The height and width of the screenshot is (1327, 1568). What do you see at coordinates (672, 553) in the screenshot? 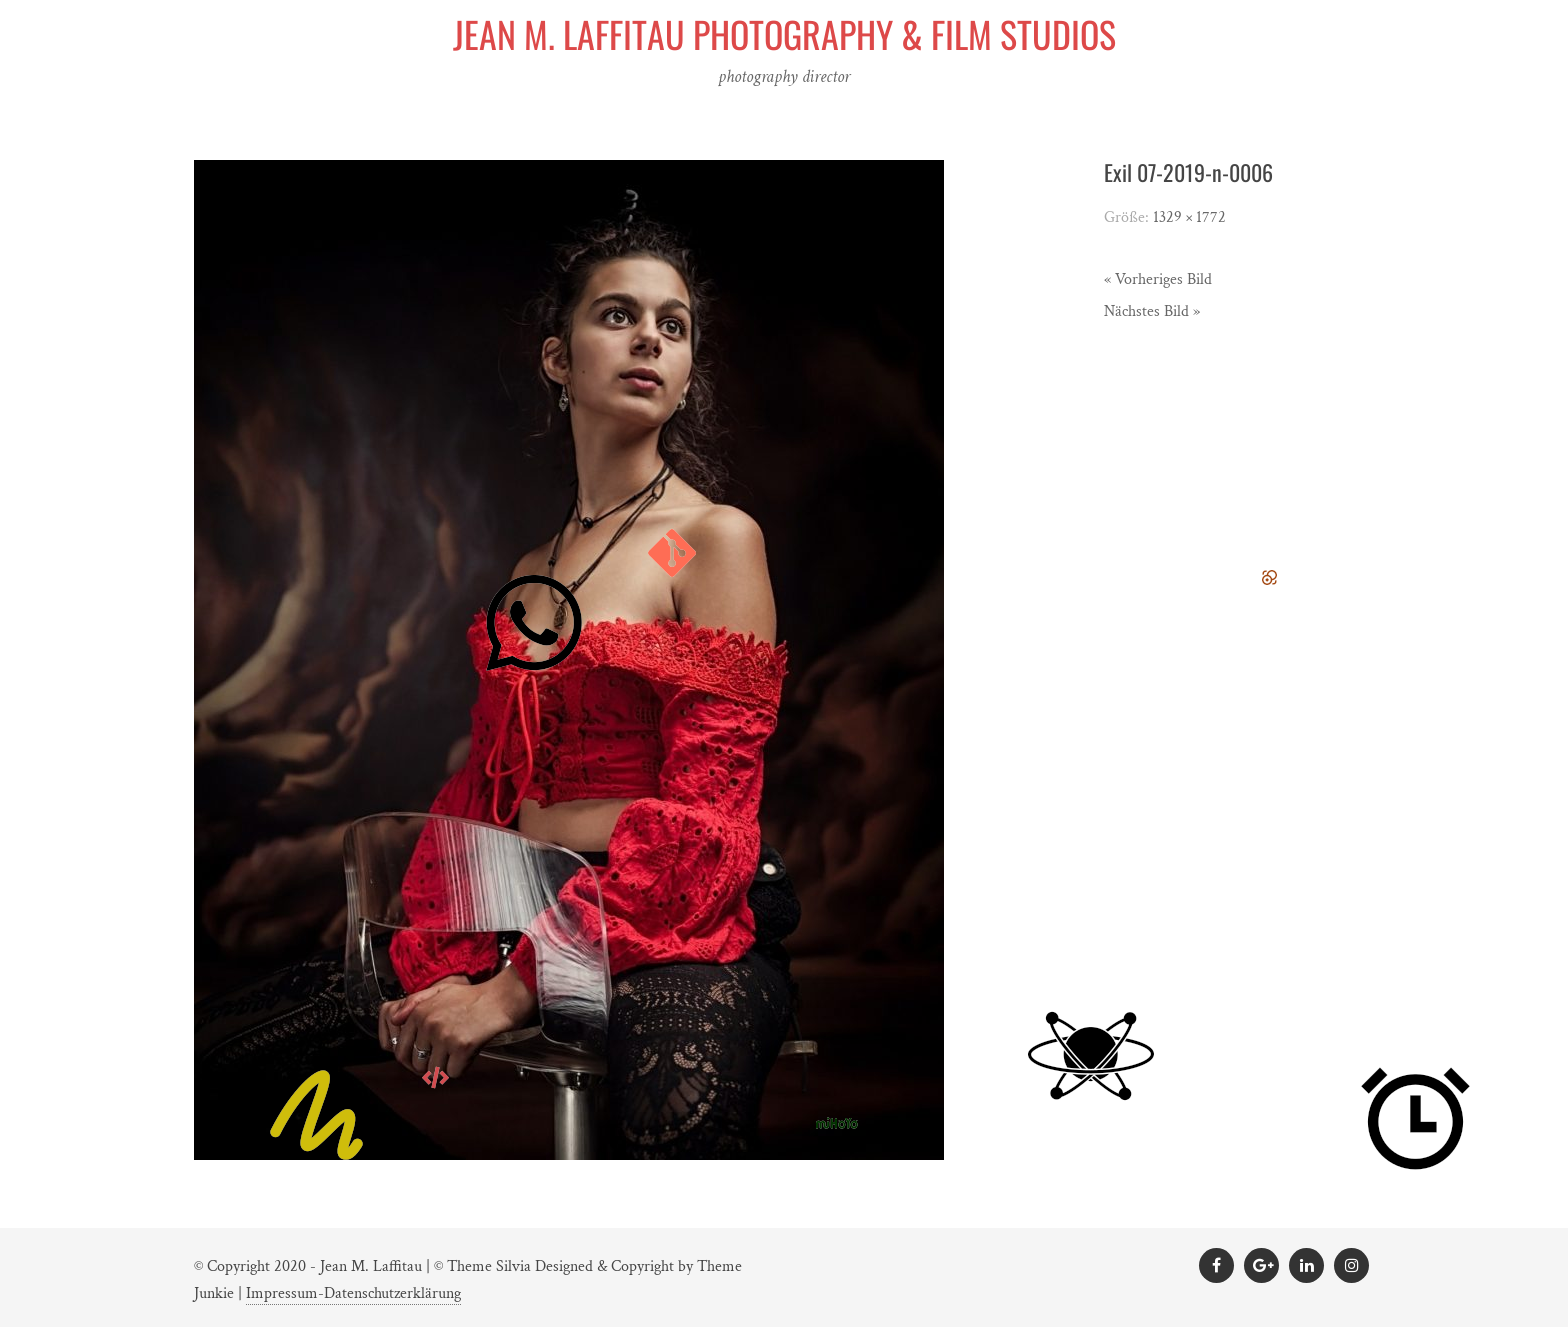
I see `git version control logo` at bounding box center [672, 553].